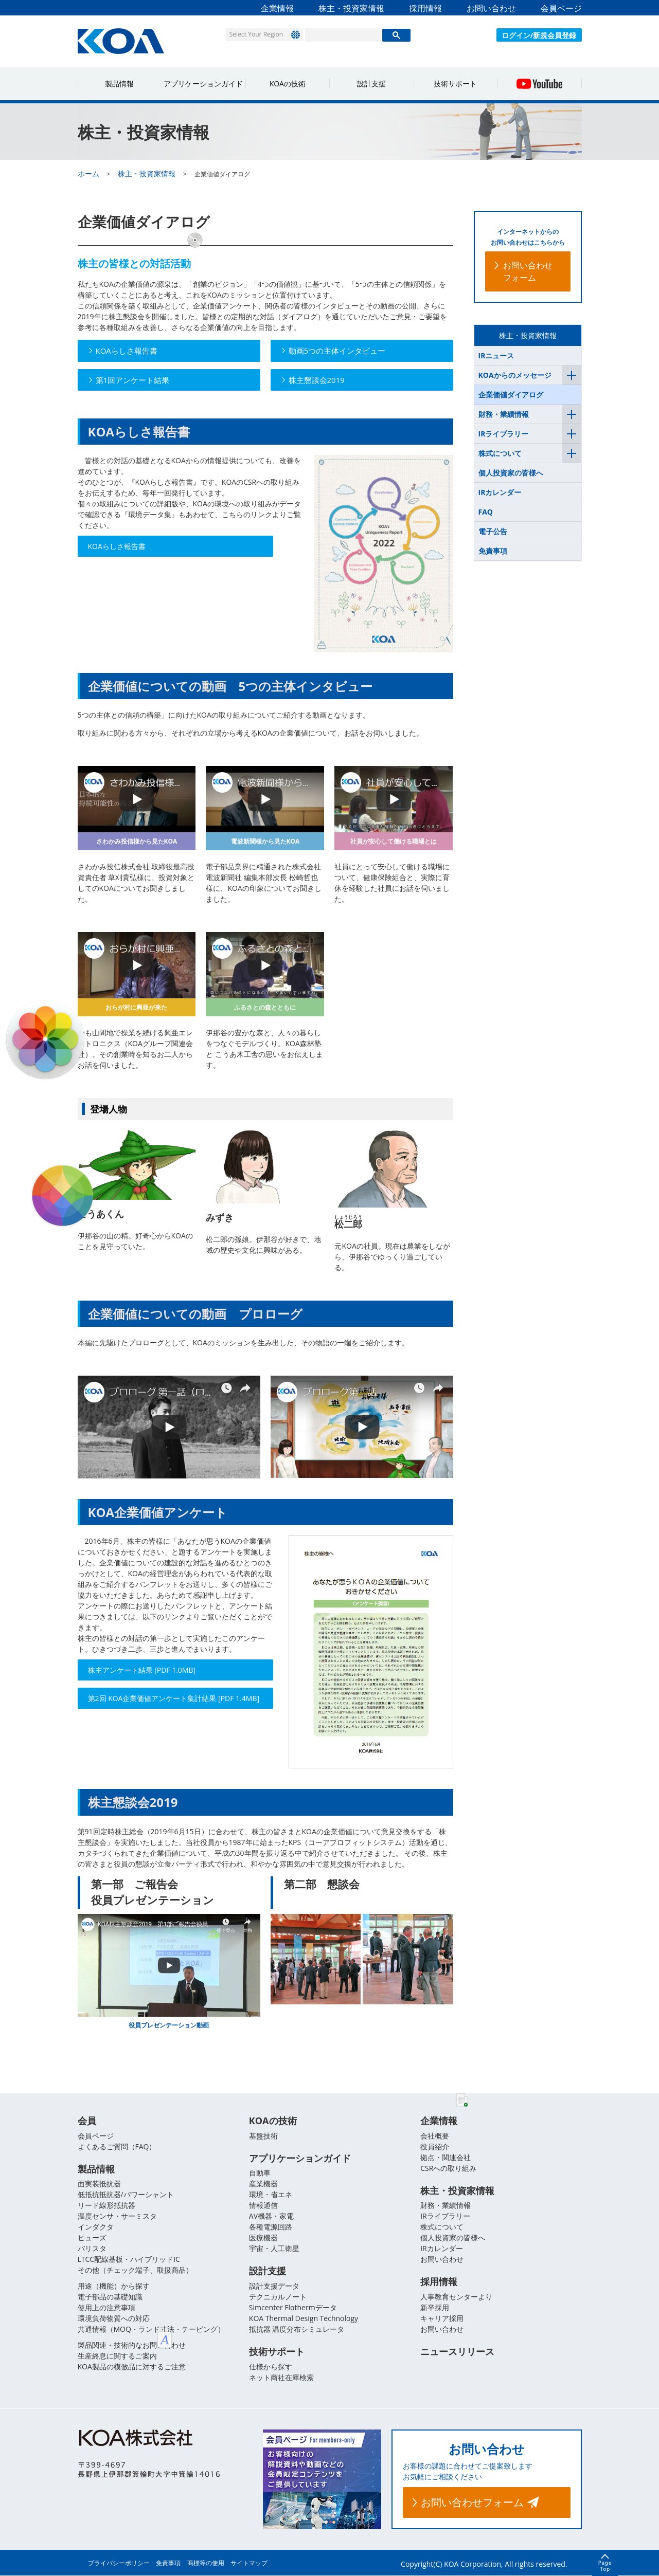 The height and width of the screenshot is (2576, 659). I want to click on create a new text document, so click(461, 2099).